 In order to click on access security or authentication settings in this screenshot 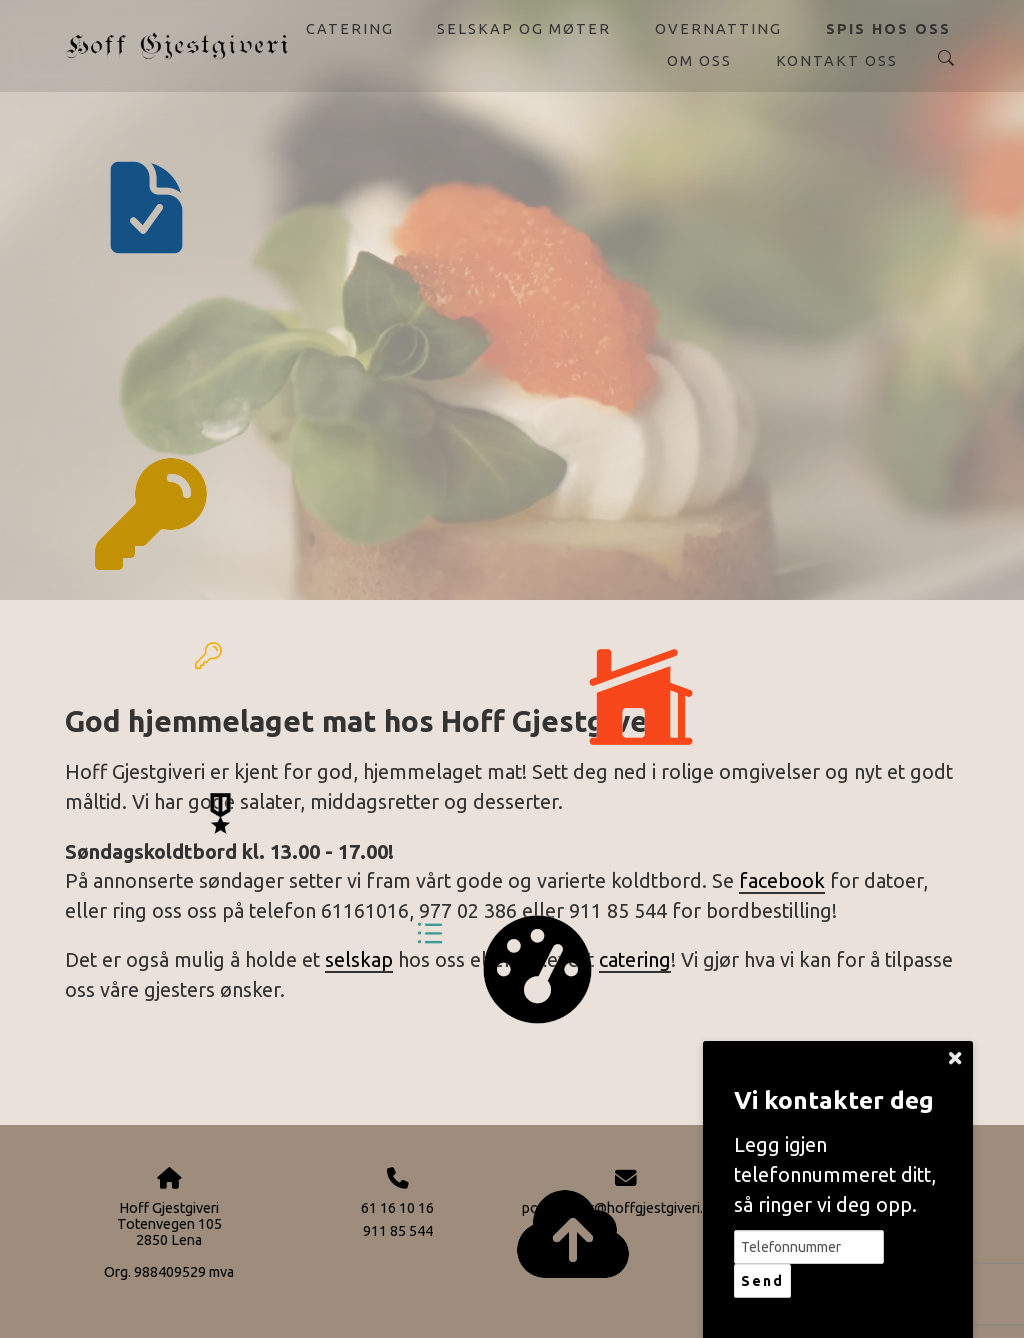, I will do `click(208, 655)`.